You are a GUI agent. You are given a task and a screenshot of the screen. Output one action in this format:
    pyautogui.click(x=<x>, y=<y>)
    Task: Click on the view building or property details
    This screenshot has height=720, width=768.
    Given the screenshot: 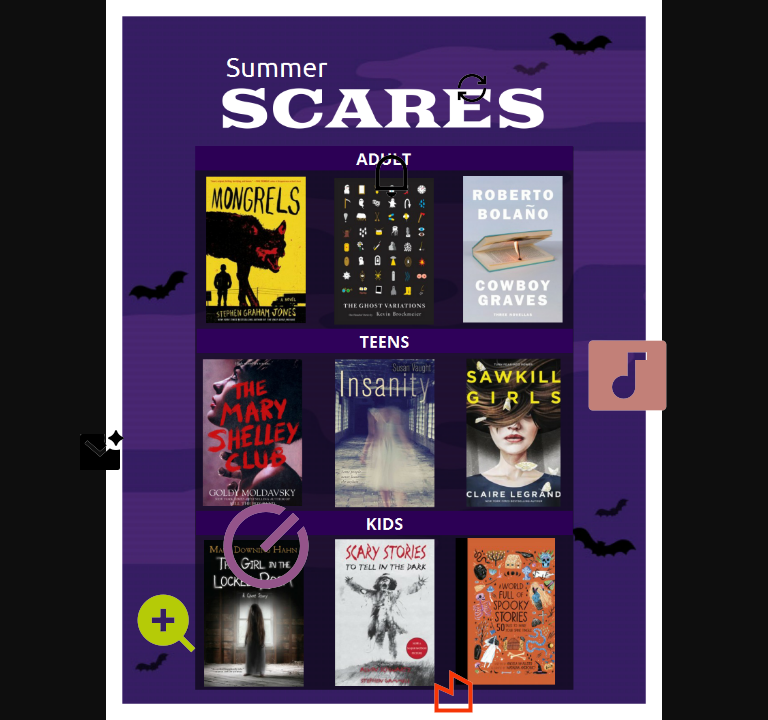 What is the action you would take?
    pyautogui.click(x=453, y=693)
    